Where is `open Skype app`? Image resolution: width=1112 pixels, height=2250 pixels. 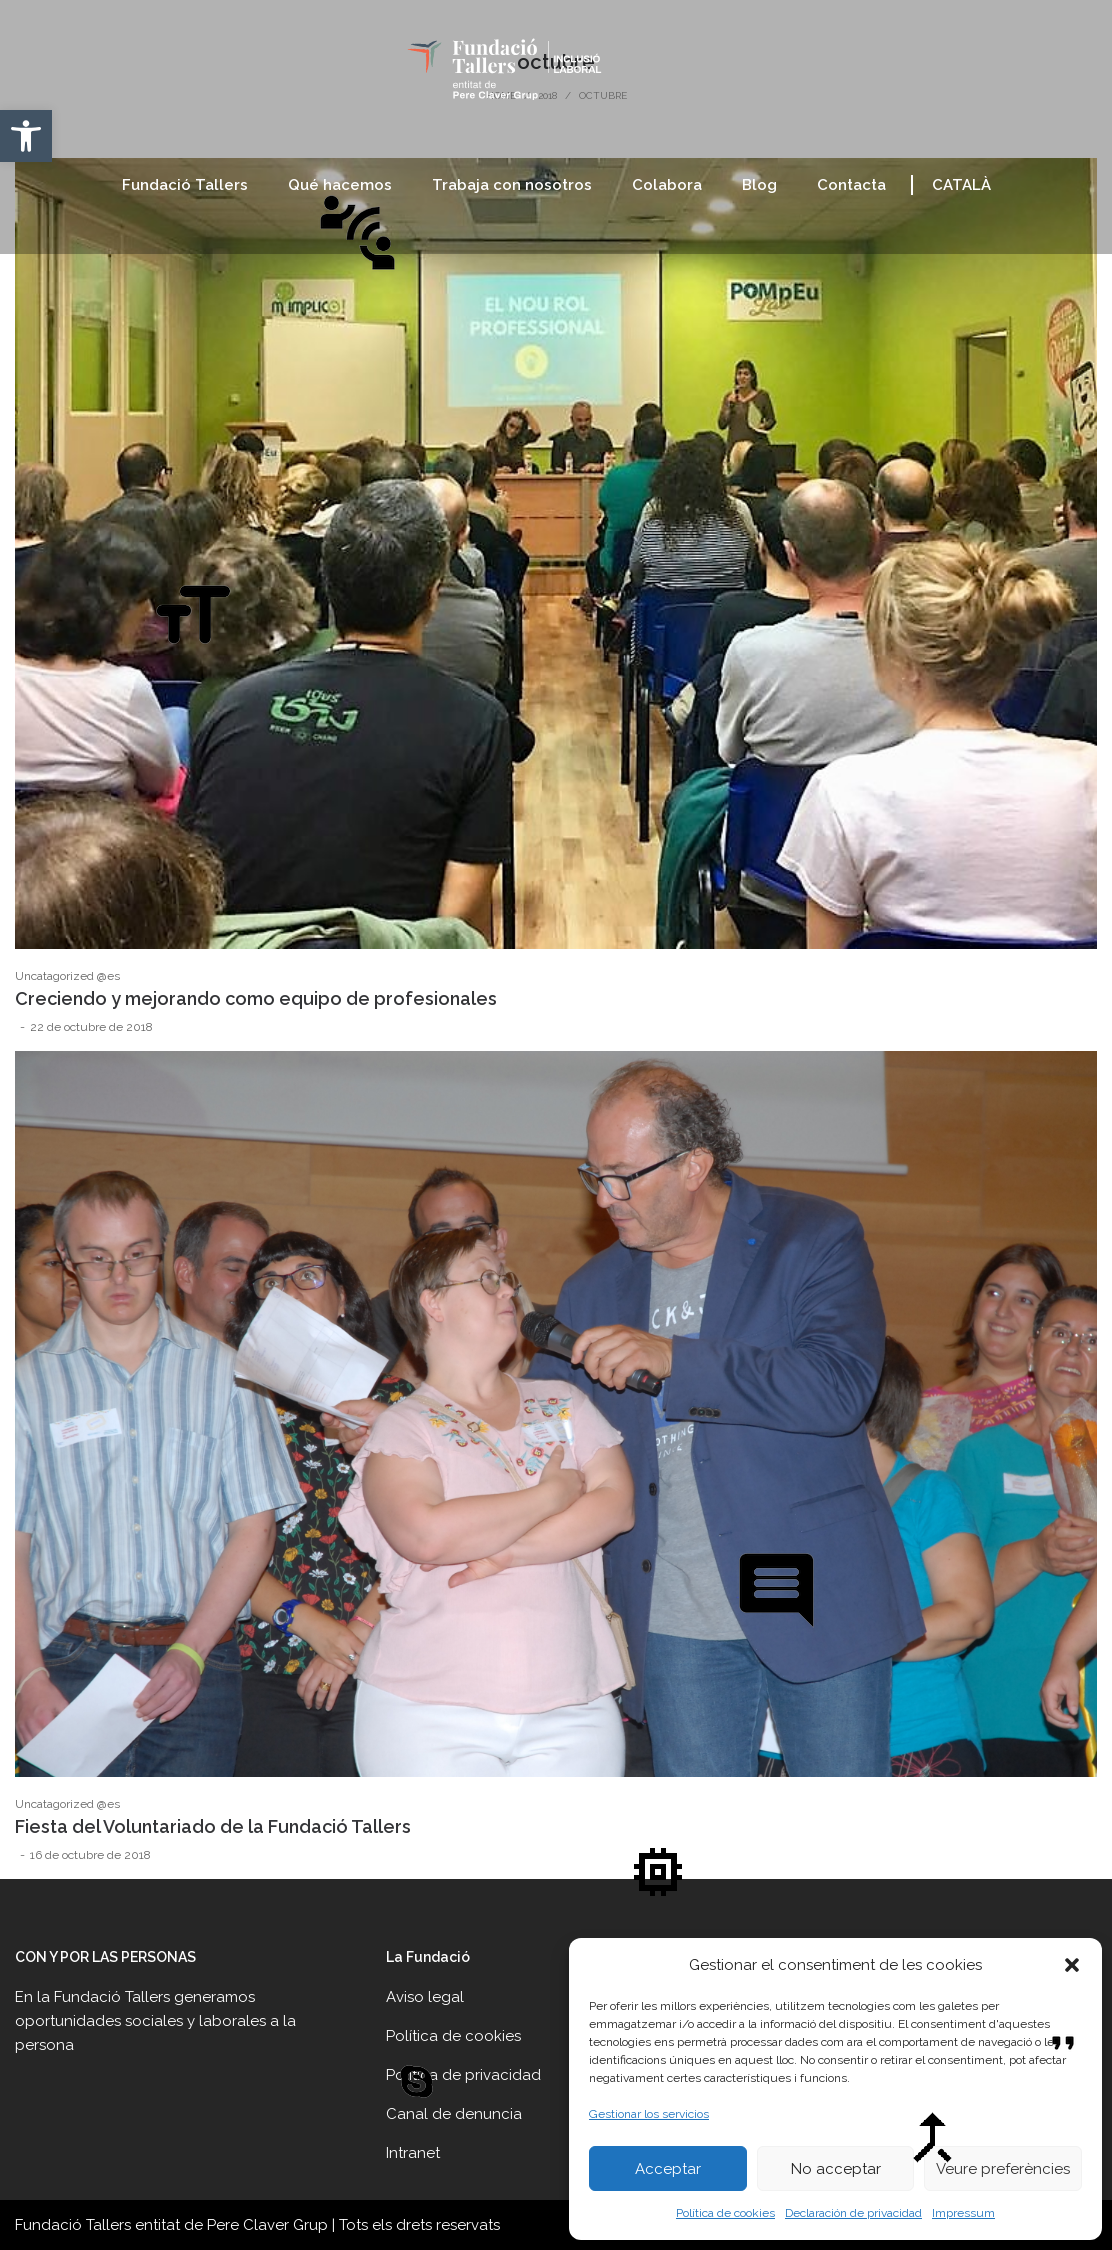 open Skype app is located at coordinates (416, 2081).